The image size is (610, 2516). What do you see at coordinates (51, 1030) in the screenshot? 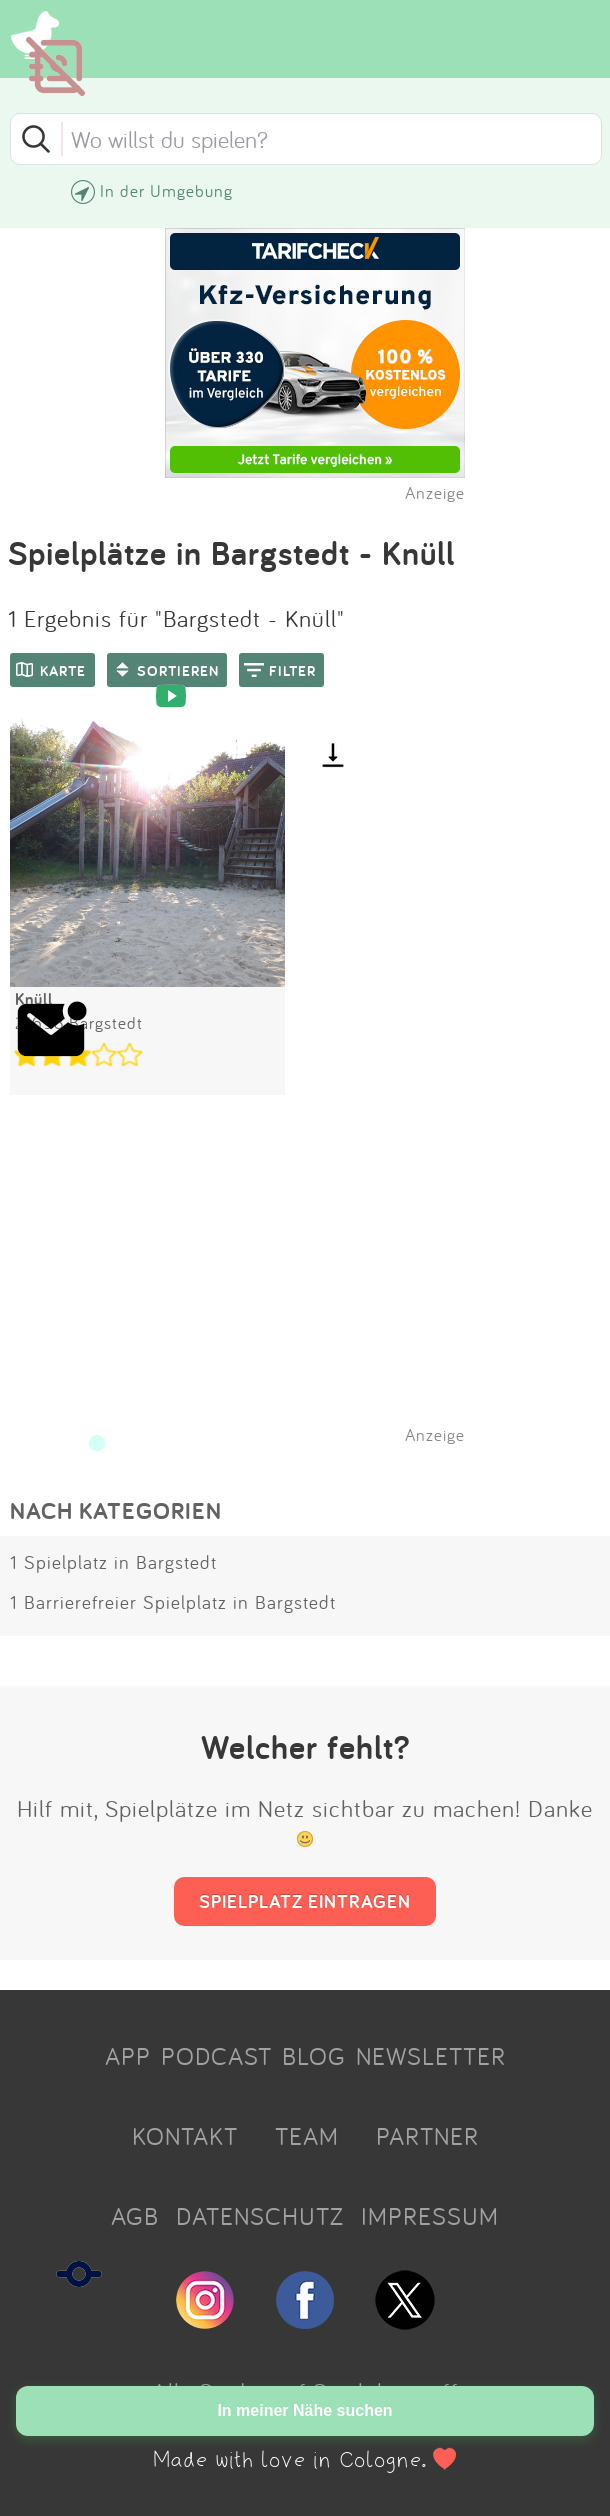
I see `indicates new unread email` at bounding box center [51, 1030].